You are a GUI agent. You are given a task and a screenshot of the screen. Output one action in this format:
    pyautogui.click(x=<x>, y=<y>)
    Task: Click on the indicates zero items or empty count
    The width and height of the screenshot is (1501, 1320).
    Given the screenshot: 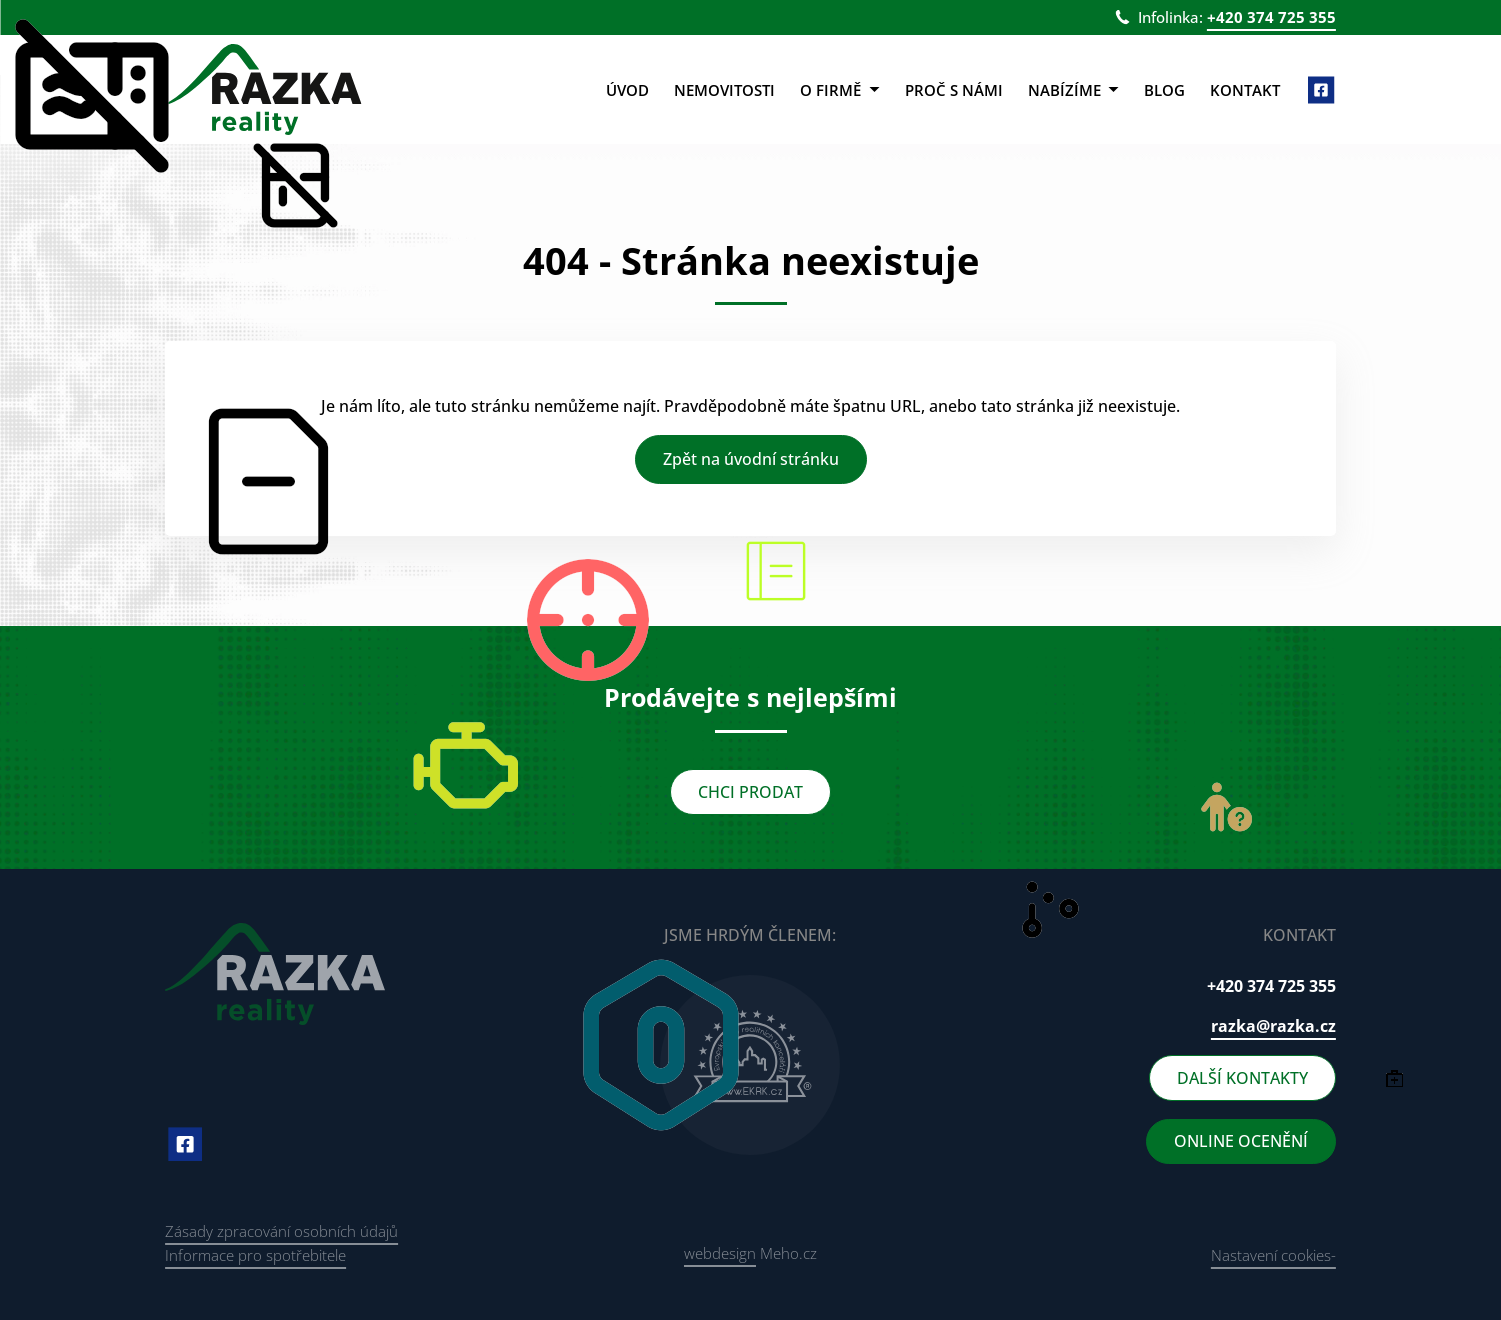 What is the action you would take?
    pyautogui.click(x=661, y=1045)
    